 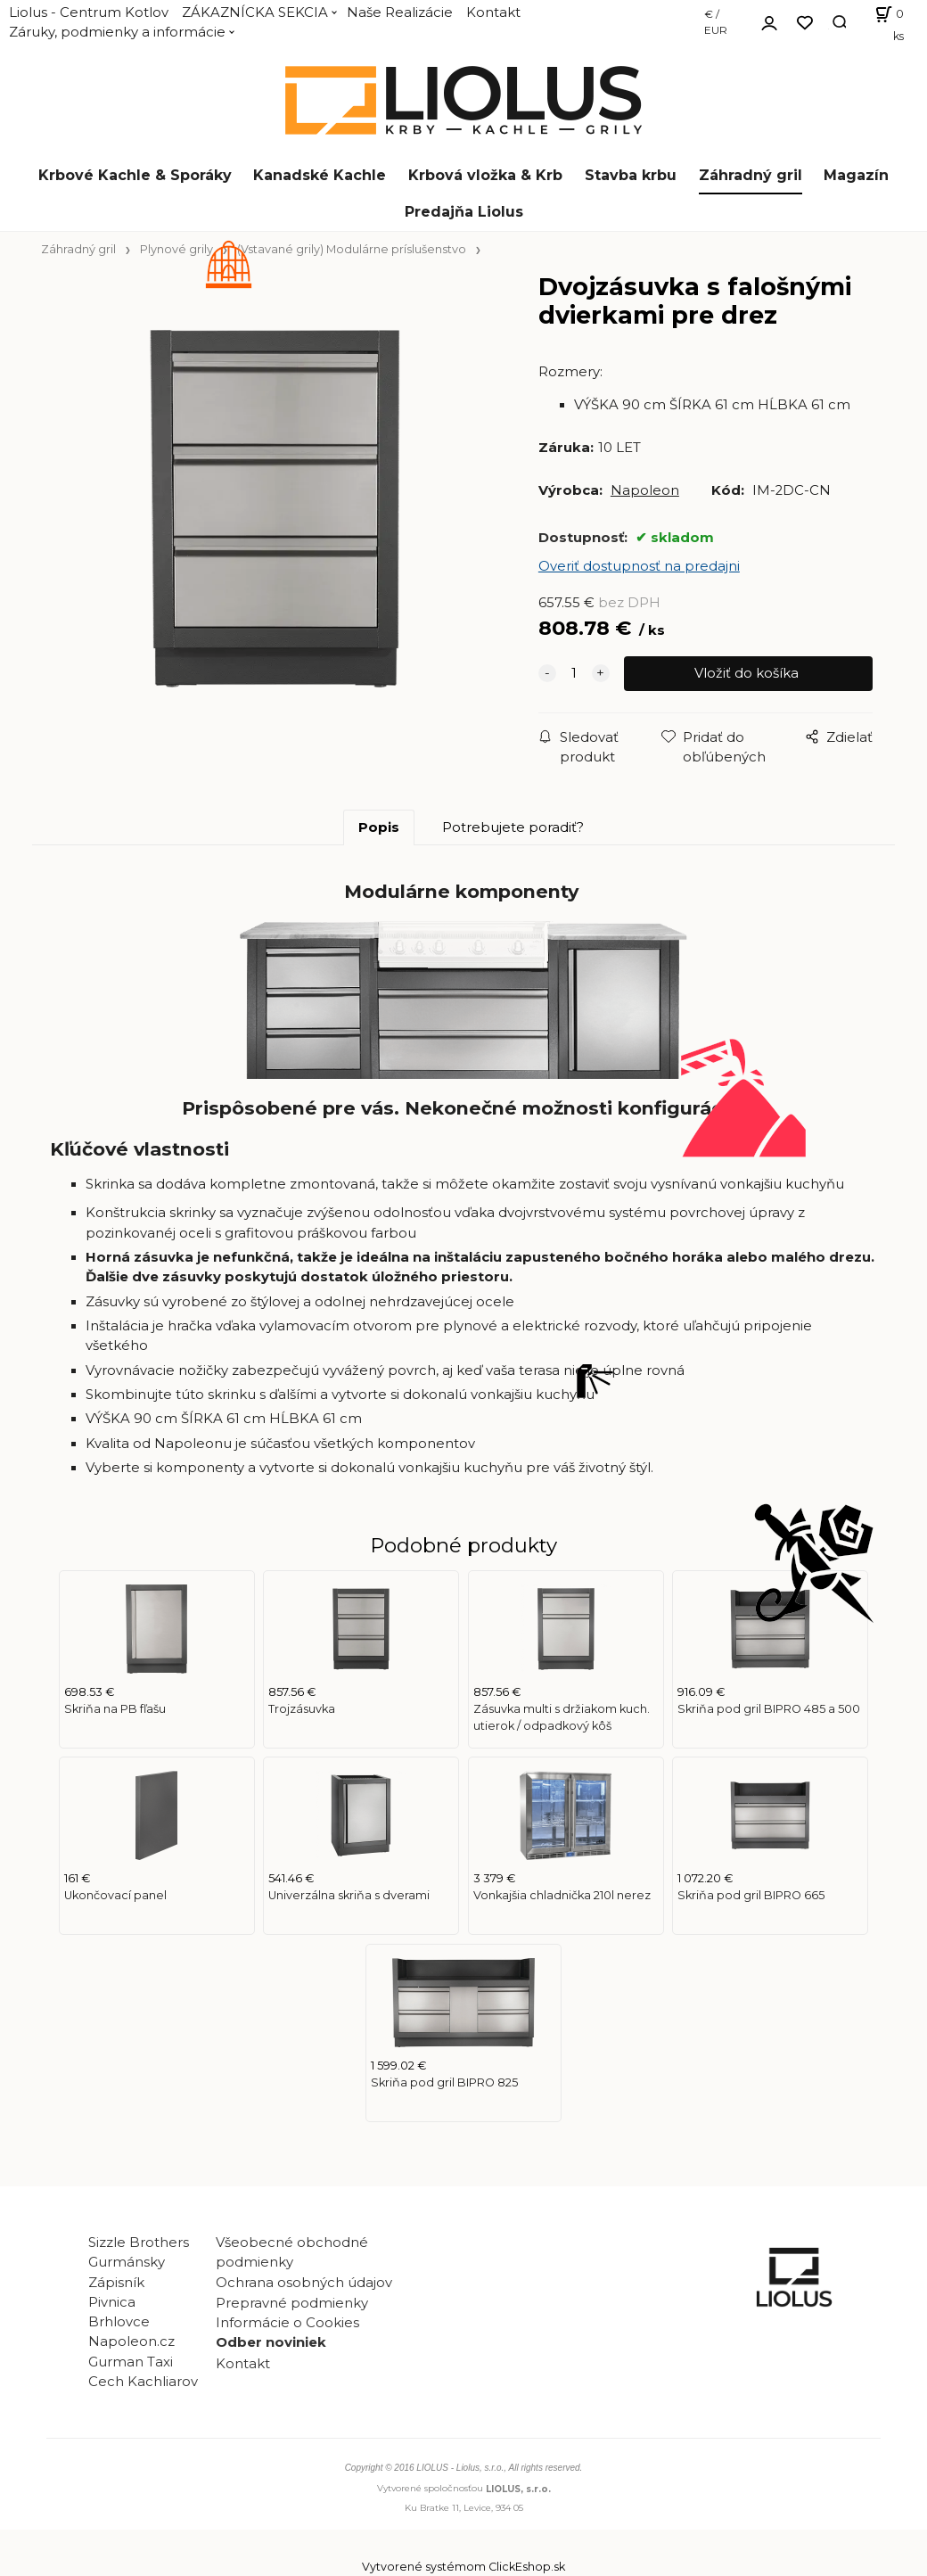 I want to click on bird cage item or decoration in a game inventory, so click(x=228, y=264).